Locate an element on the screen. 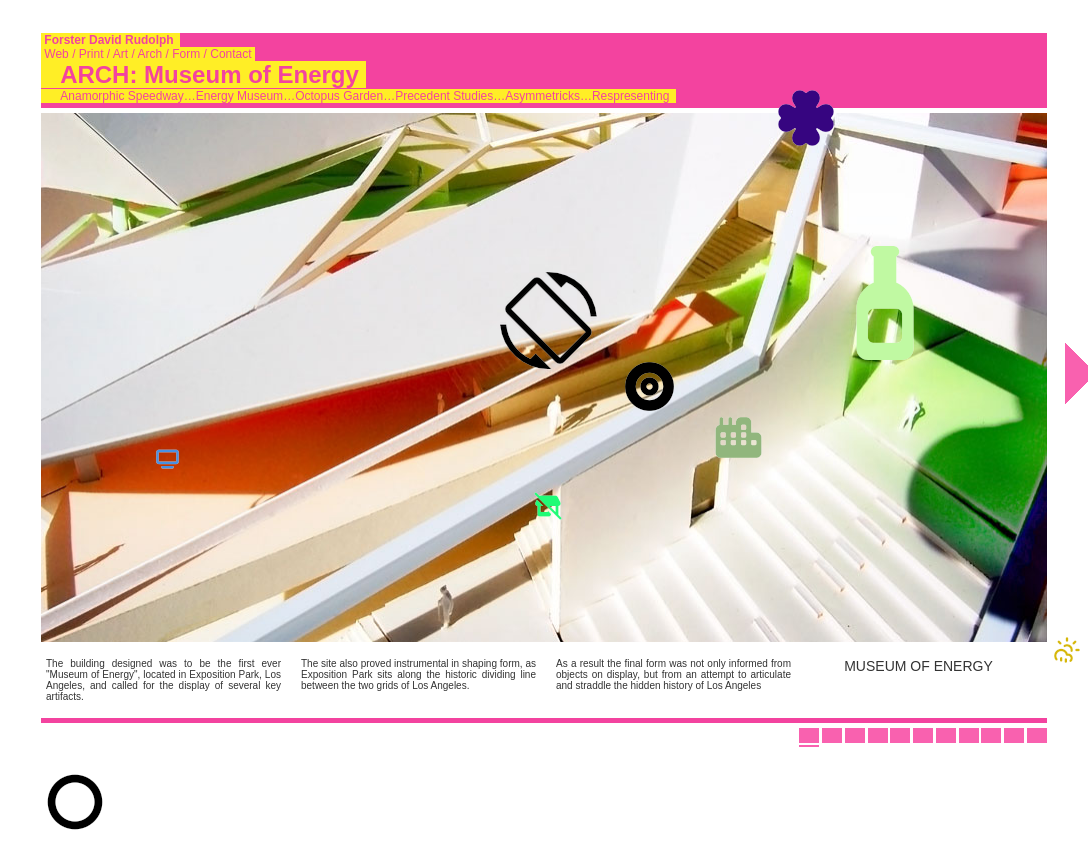 This screenshot has width=1088, height=861. represents an empty or unselected state is located at coordinates (75, 802).